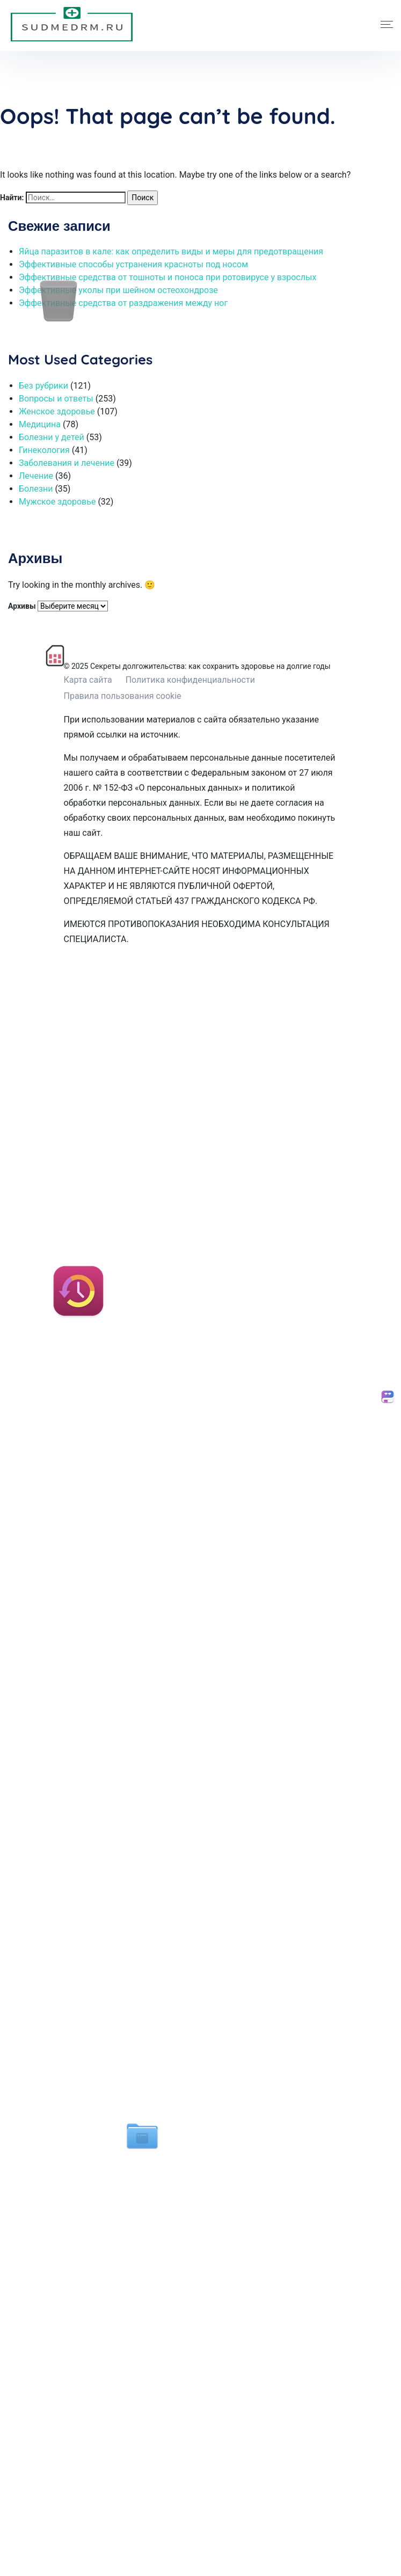 This screenshot has width=401, height=2576. What do you see at coordinates (78, 1291) in the screenshot?
I see `open pika backup to manage system backups` at bounding box center [78, 1291].